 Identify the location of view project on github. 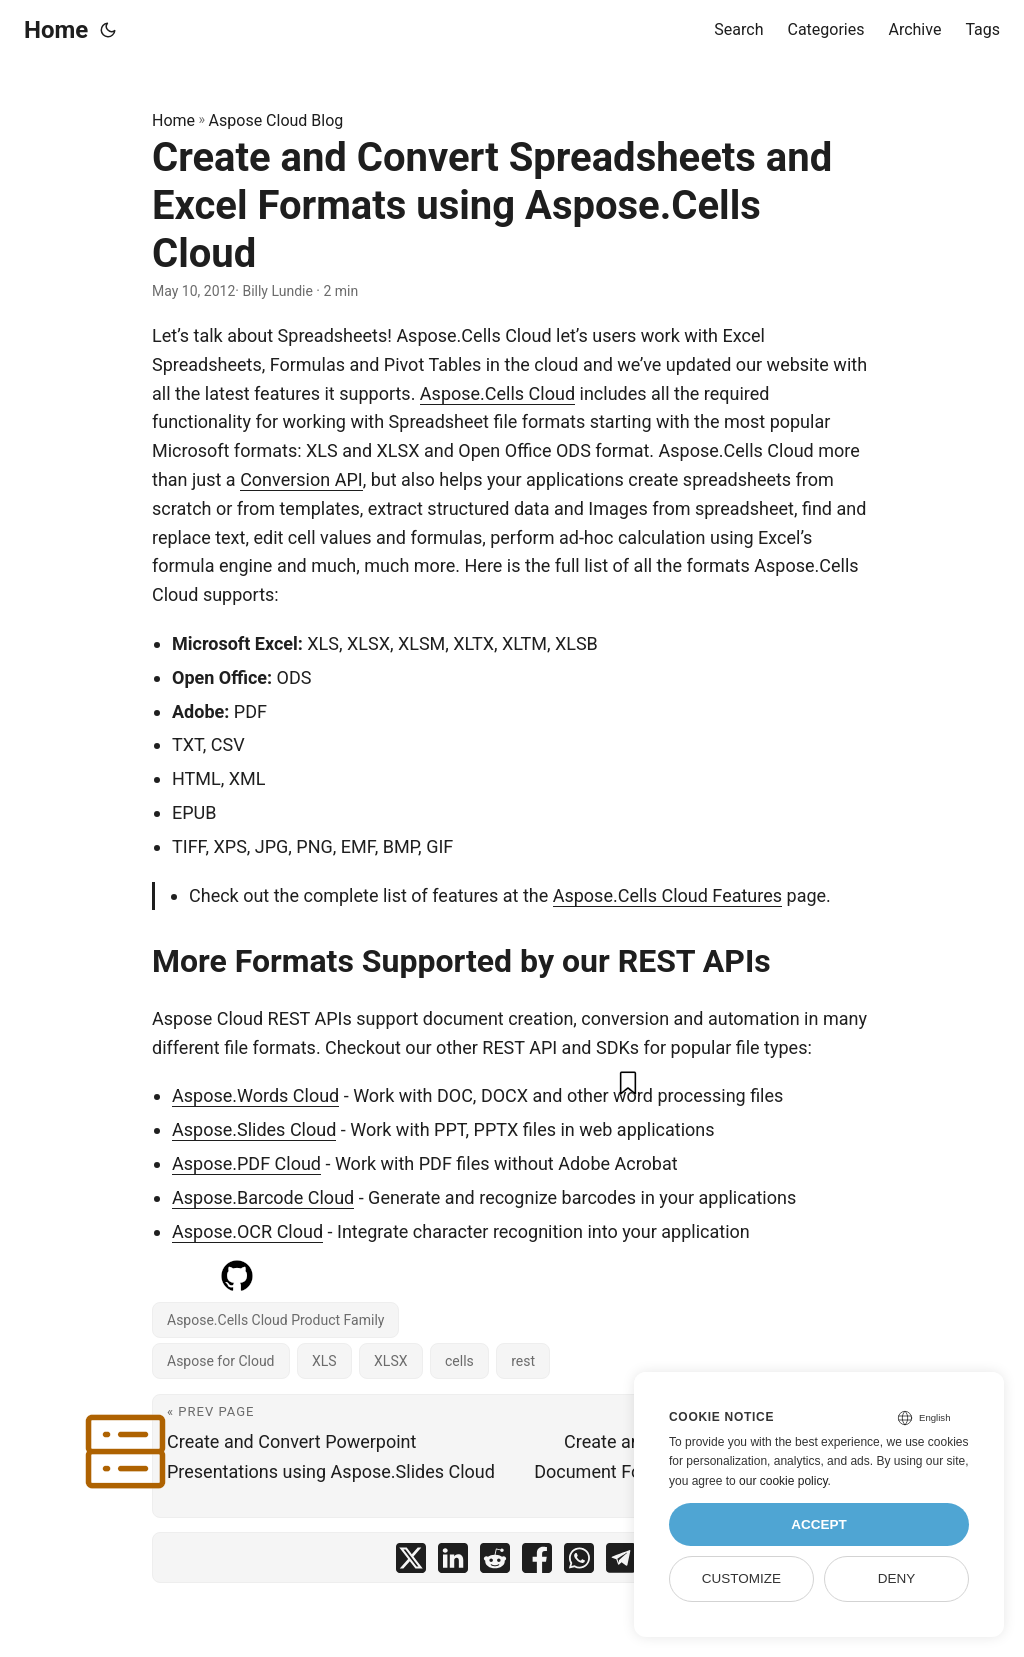
(237, 1276).